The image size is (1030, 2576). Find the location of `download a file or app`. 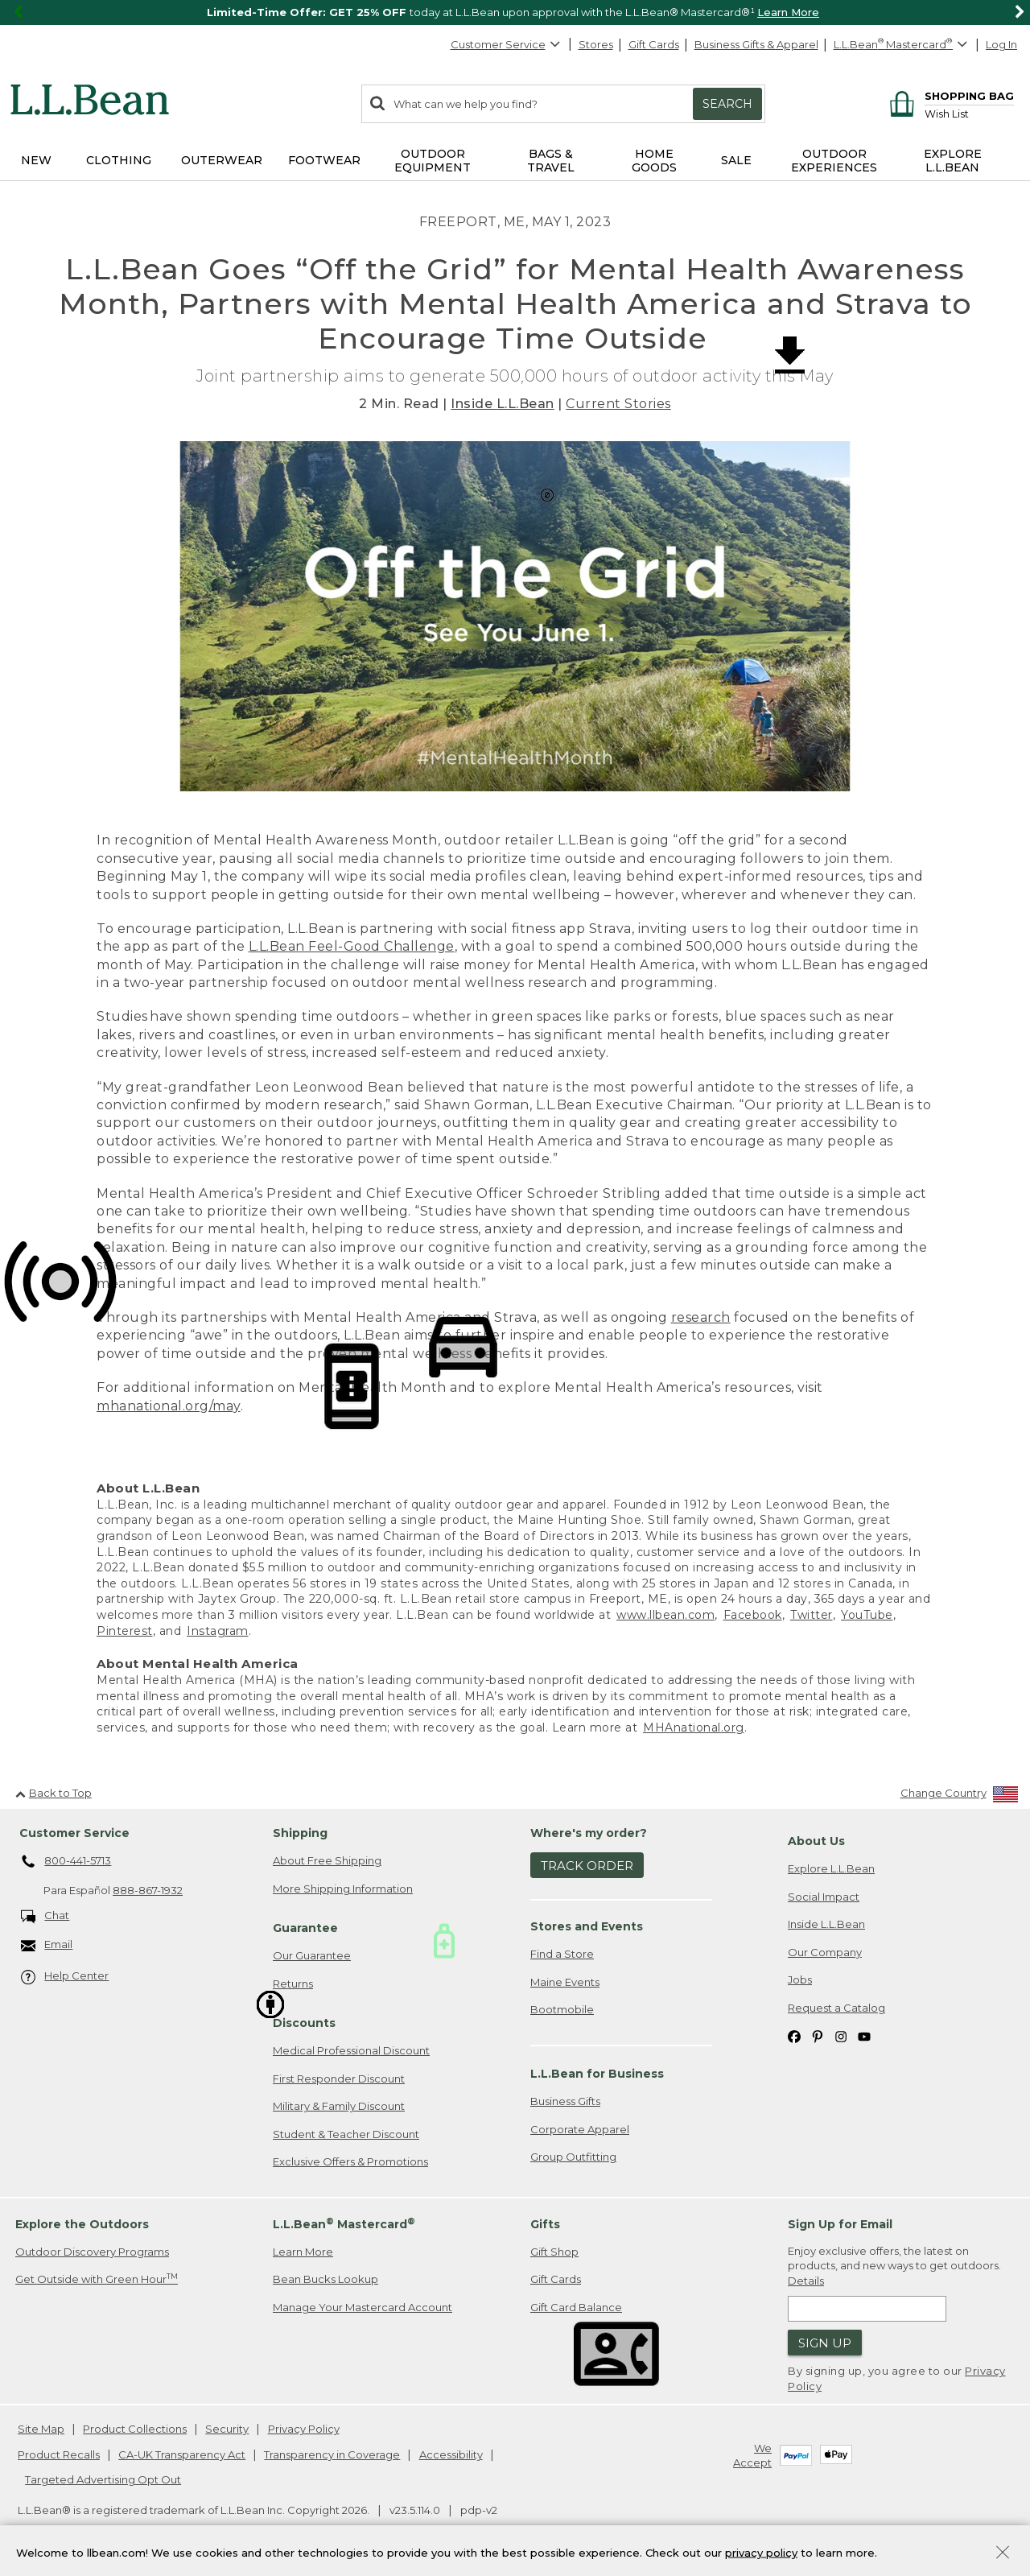

download a file or app is located at coordinates (789, 356).